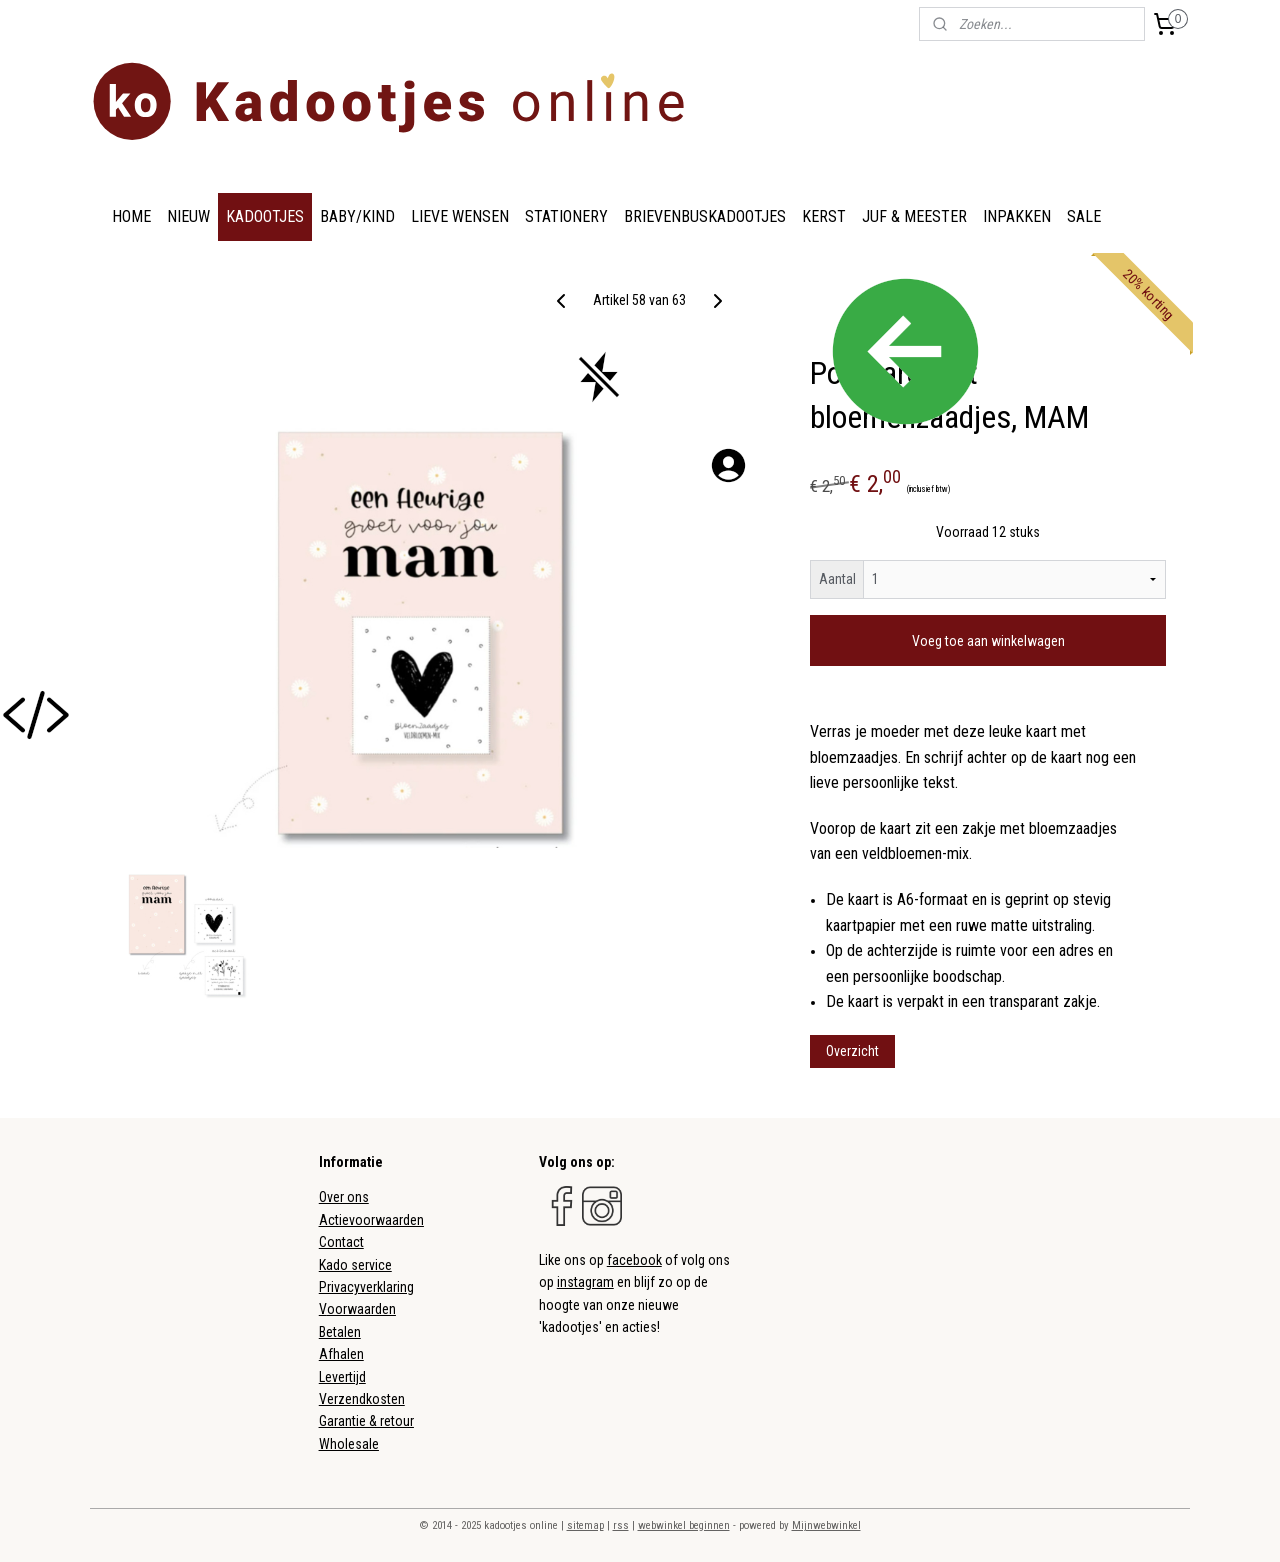  Describe the element at coordinates (36, 715) in the screenshot. I see `view or edit source code` at that location.